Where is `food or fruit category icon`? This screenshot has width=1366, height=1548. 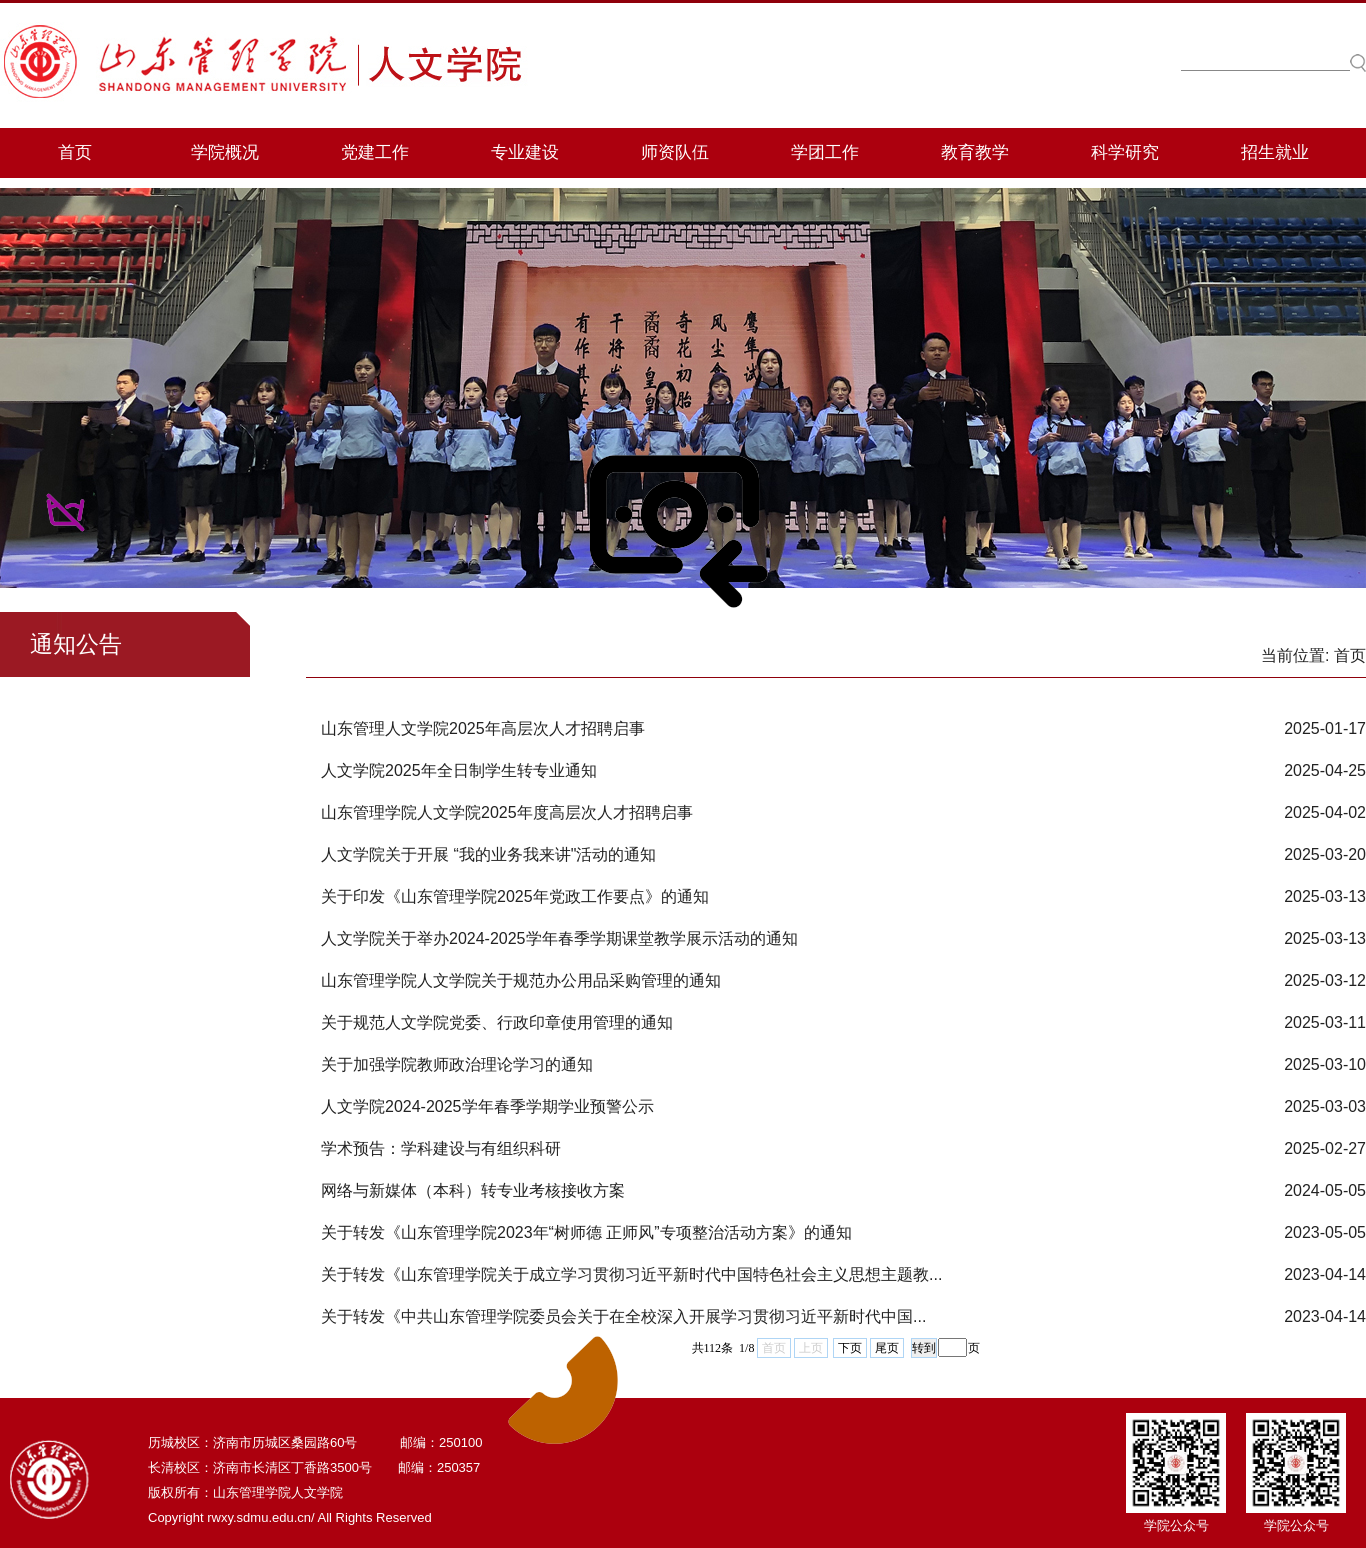
food or fruit category icon is located at coordinates (566, 1392).